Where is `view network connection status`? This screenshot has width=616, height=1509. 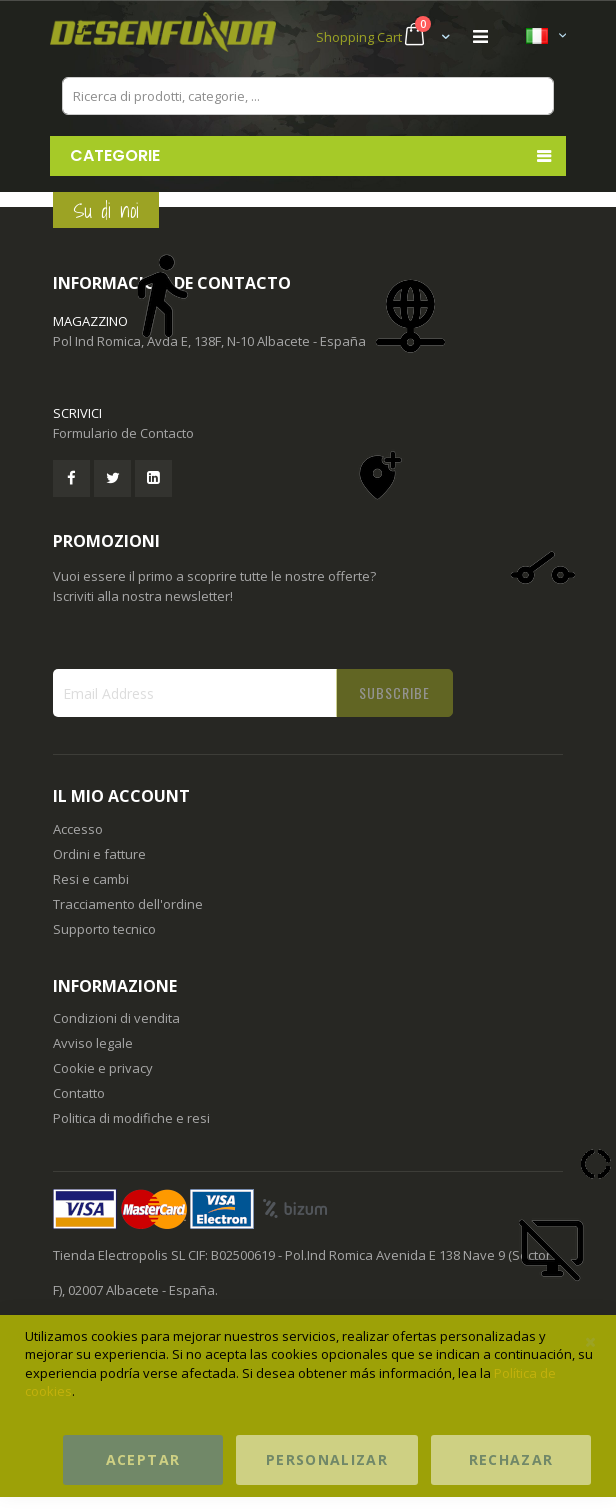
view network connection status is located at coordinates (410, 314).